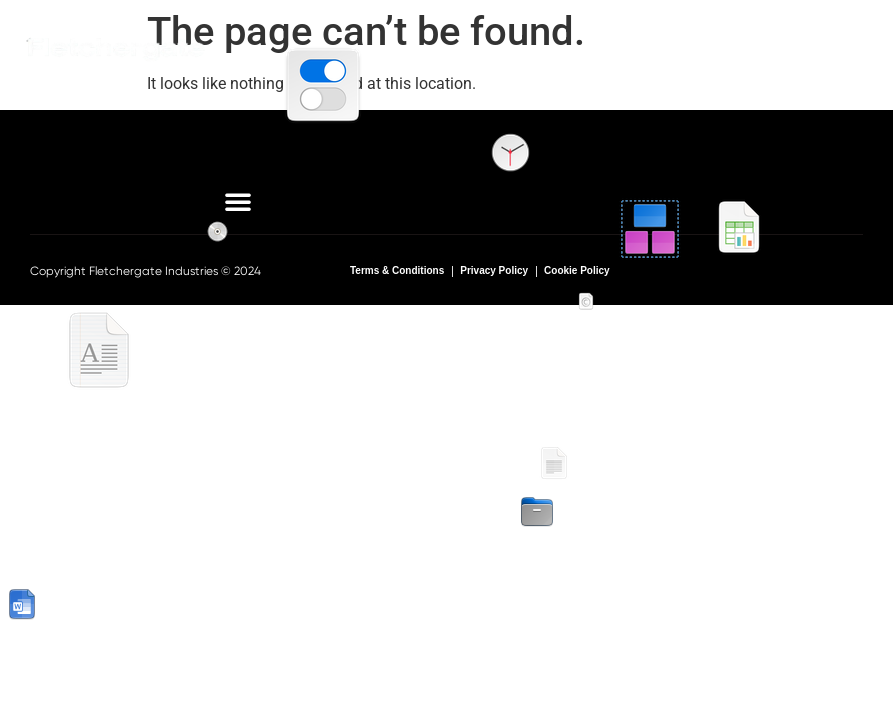 This screenshot has height=720, width=893. I want to click on a rich text or formatted document file, so click(99, 350).